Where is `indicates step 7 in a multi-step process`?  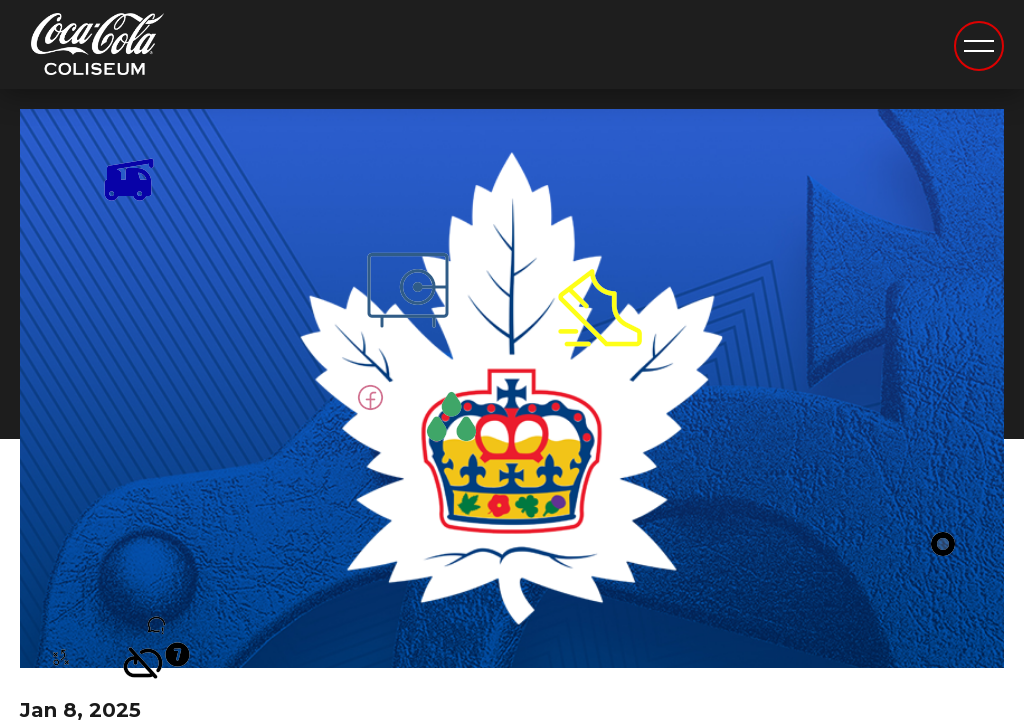
indicates step 7 in a multi-step process is located at coordinates (177, 654).